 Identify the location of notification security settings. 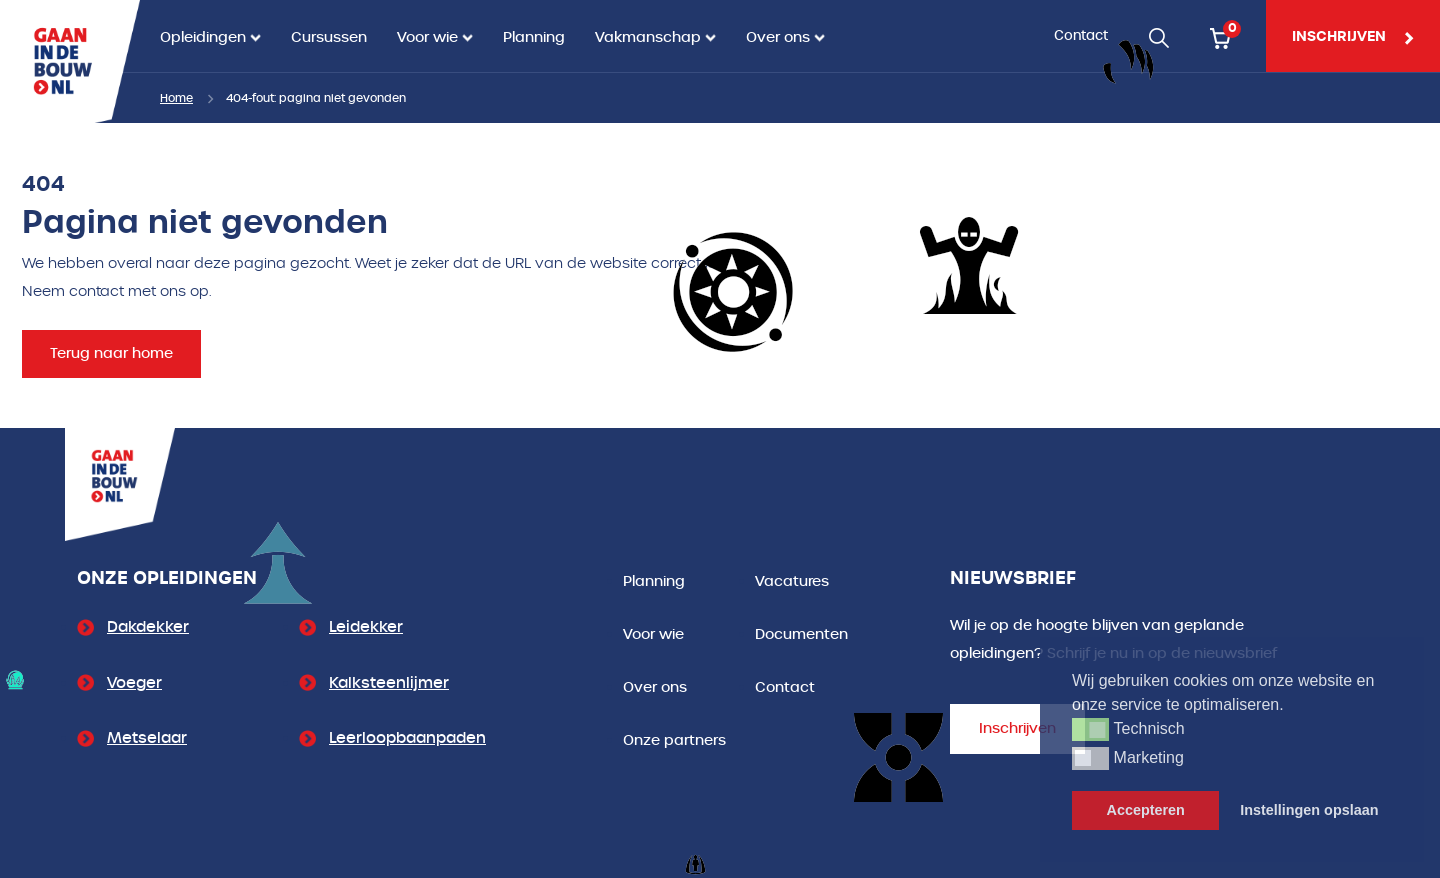
(695, 864).